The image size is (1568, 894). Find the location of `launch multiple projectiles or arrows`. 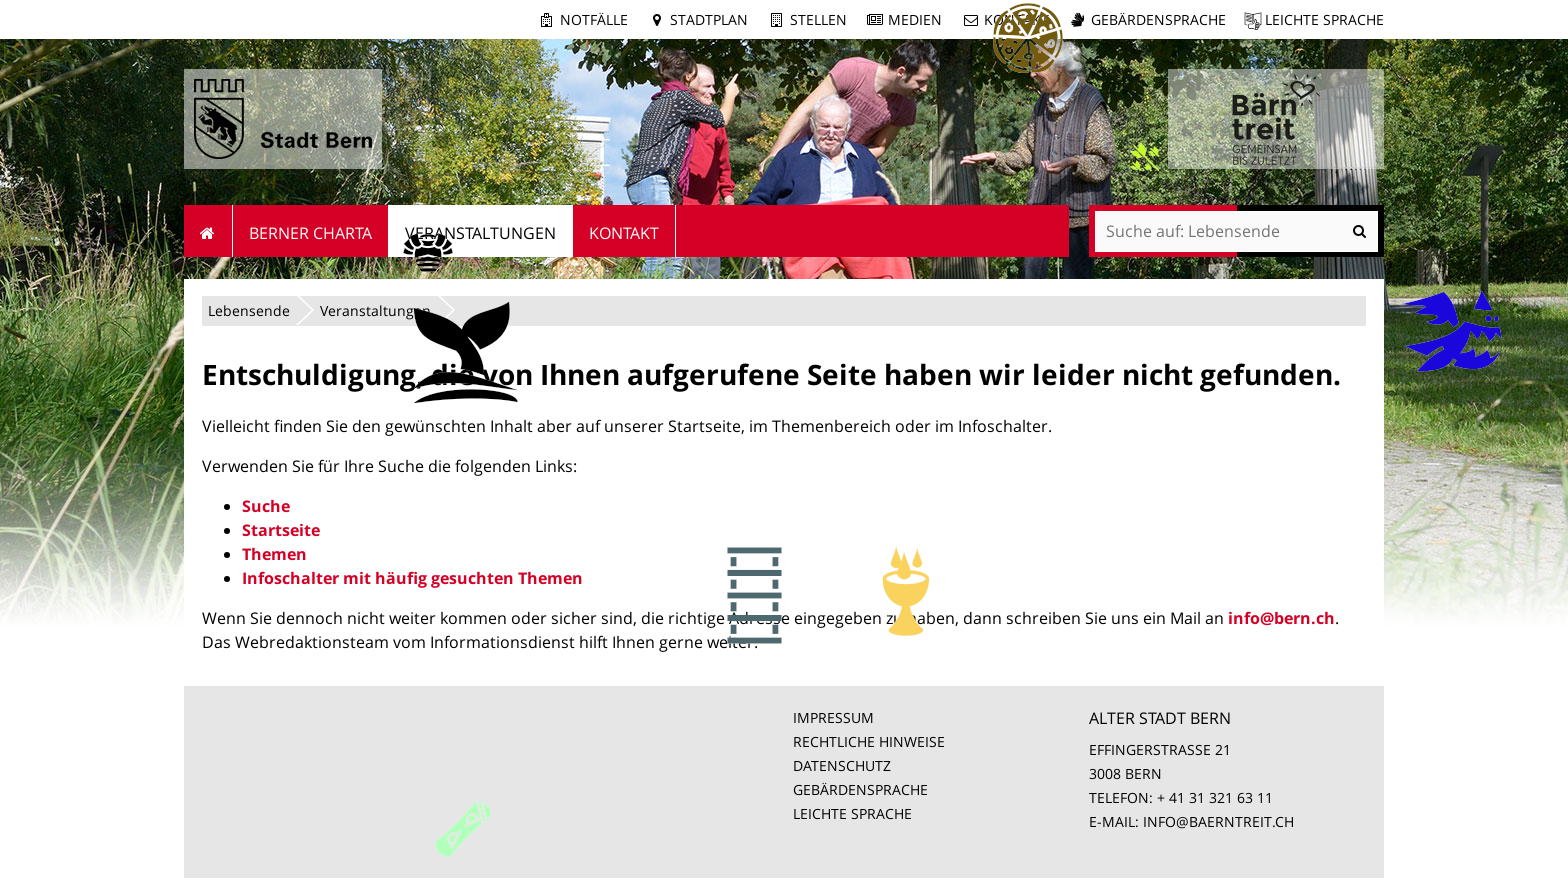

launch multiple projectiles or arrows is located at coordinates (1144, 156).